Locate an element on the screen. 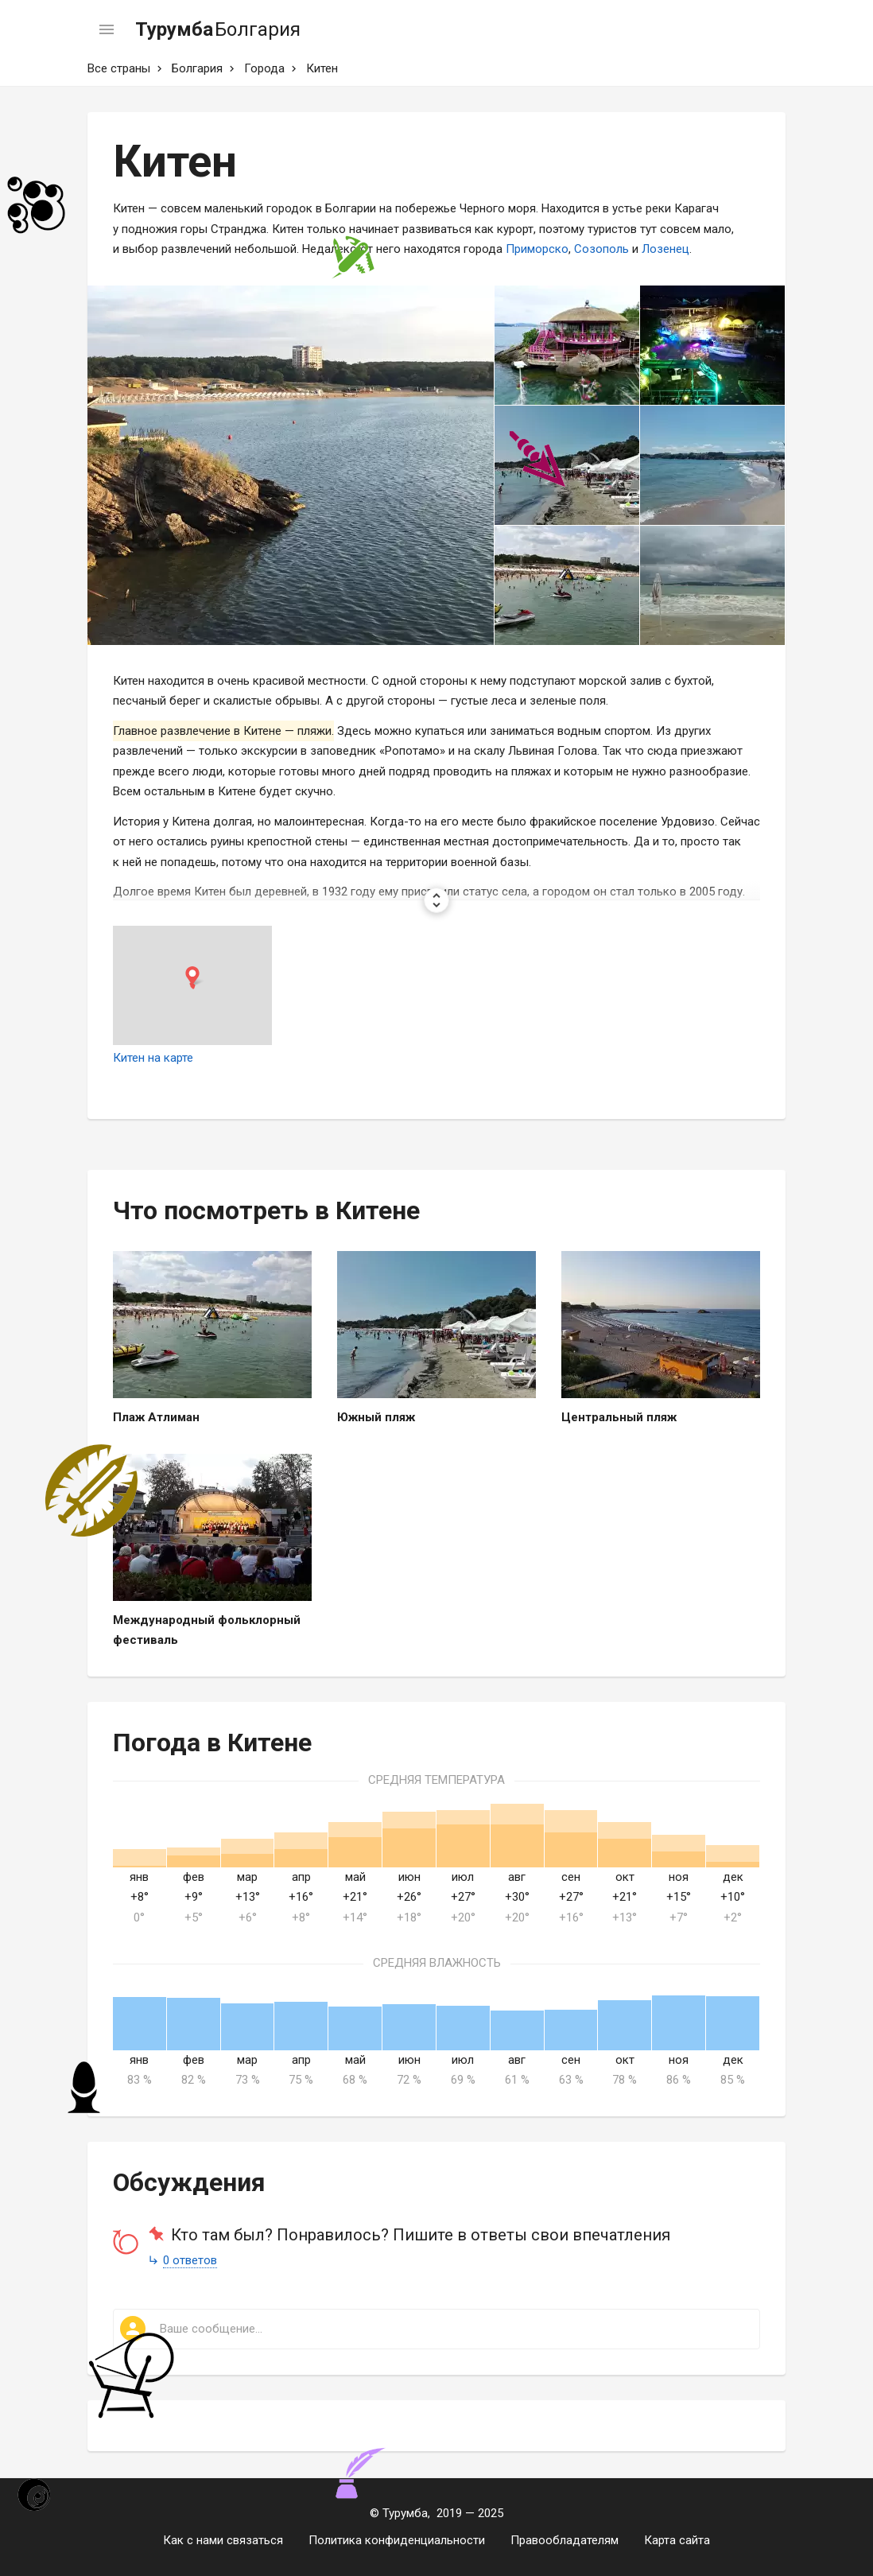  spinning wheel crafting or fiber arts activity is located at coordinates (130, 2376).